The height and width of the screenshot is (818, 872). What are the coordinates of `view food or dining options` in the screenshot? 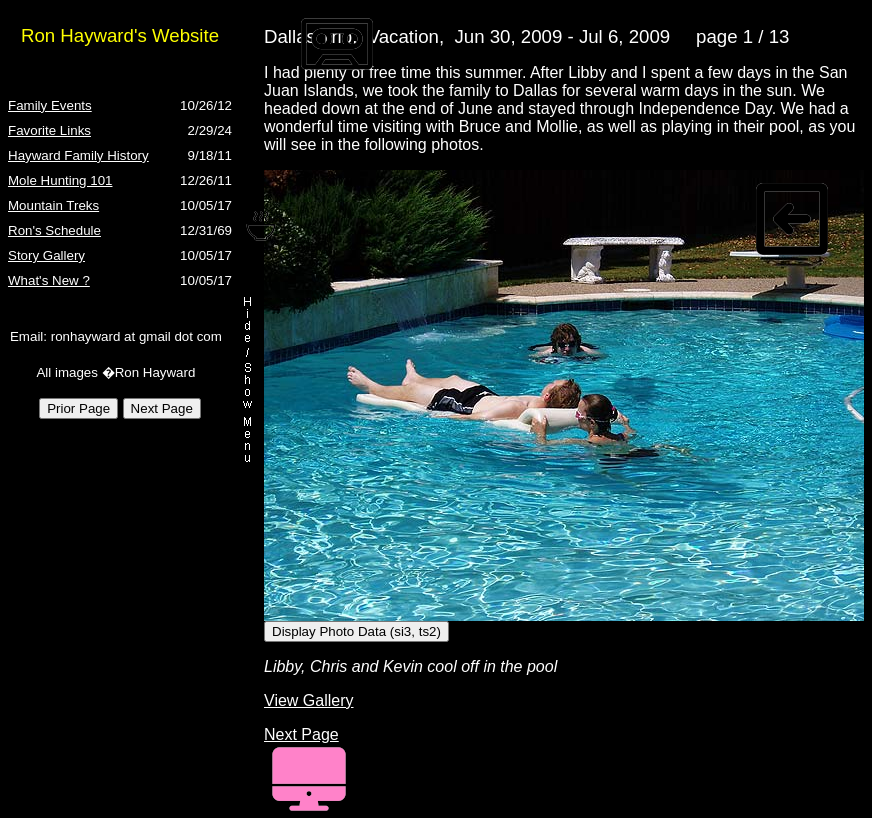 It's located at (261, 226).